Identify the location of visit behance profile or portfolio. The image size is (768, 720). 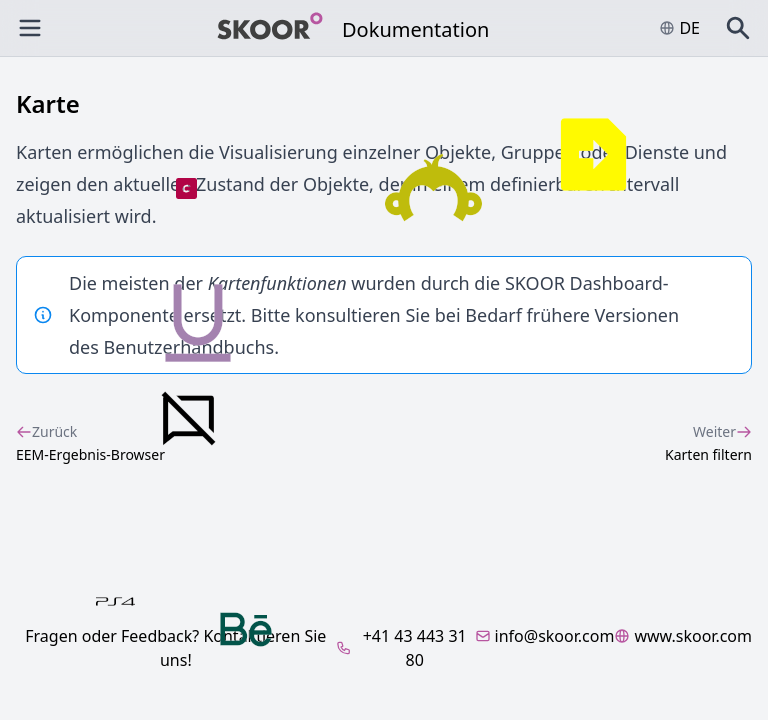
(246, 629).